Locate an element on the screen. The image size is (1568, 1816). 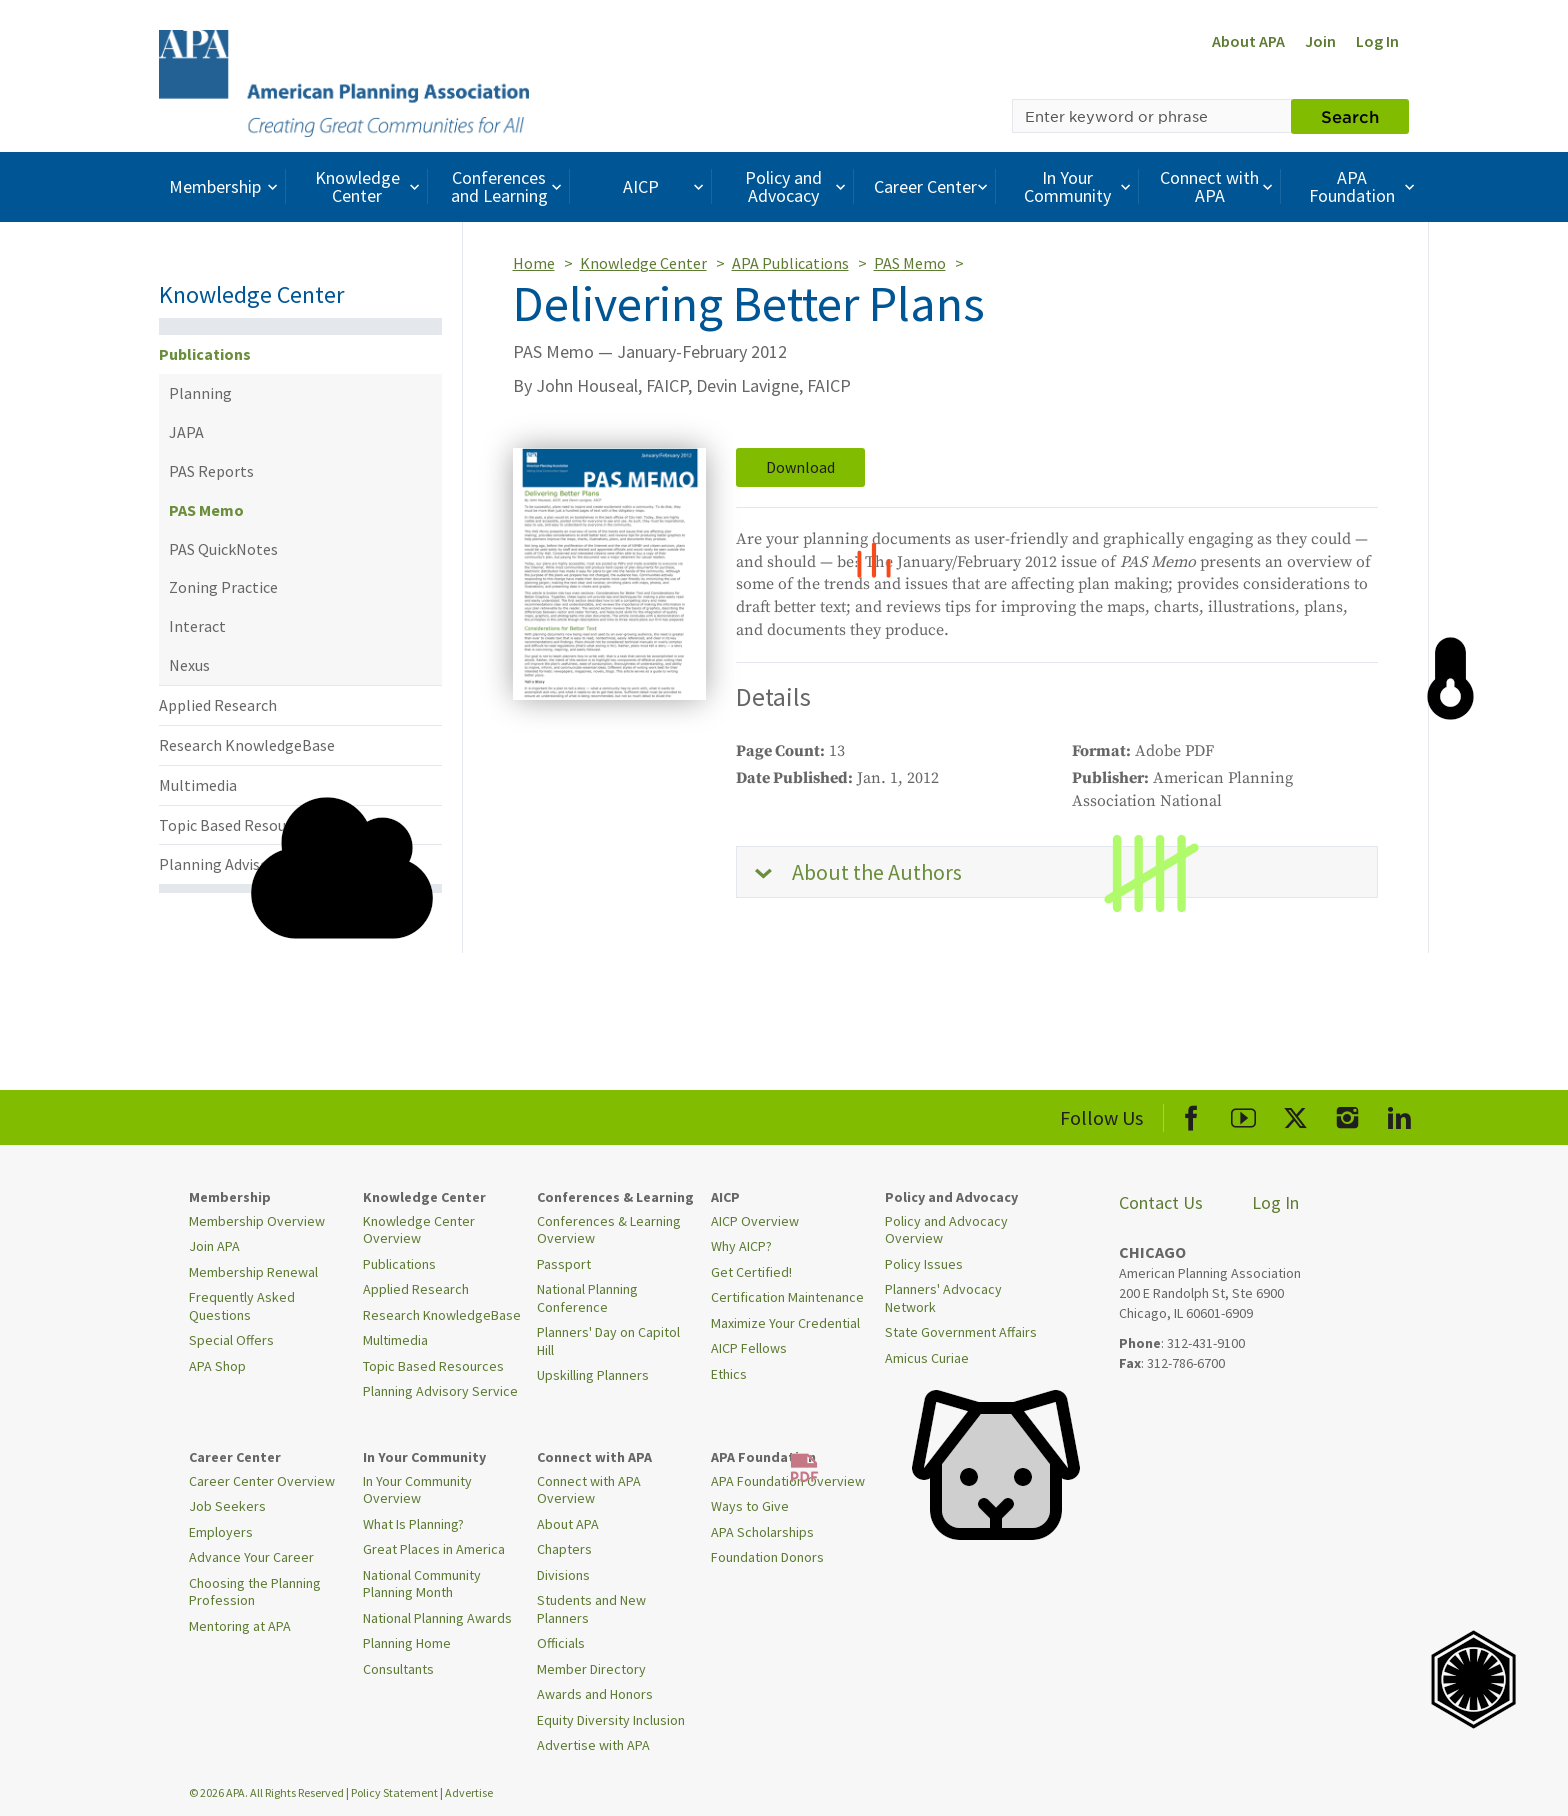
open a PDF document is located at coordinates (804, 1469).